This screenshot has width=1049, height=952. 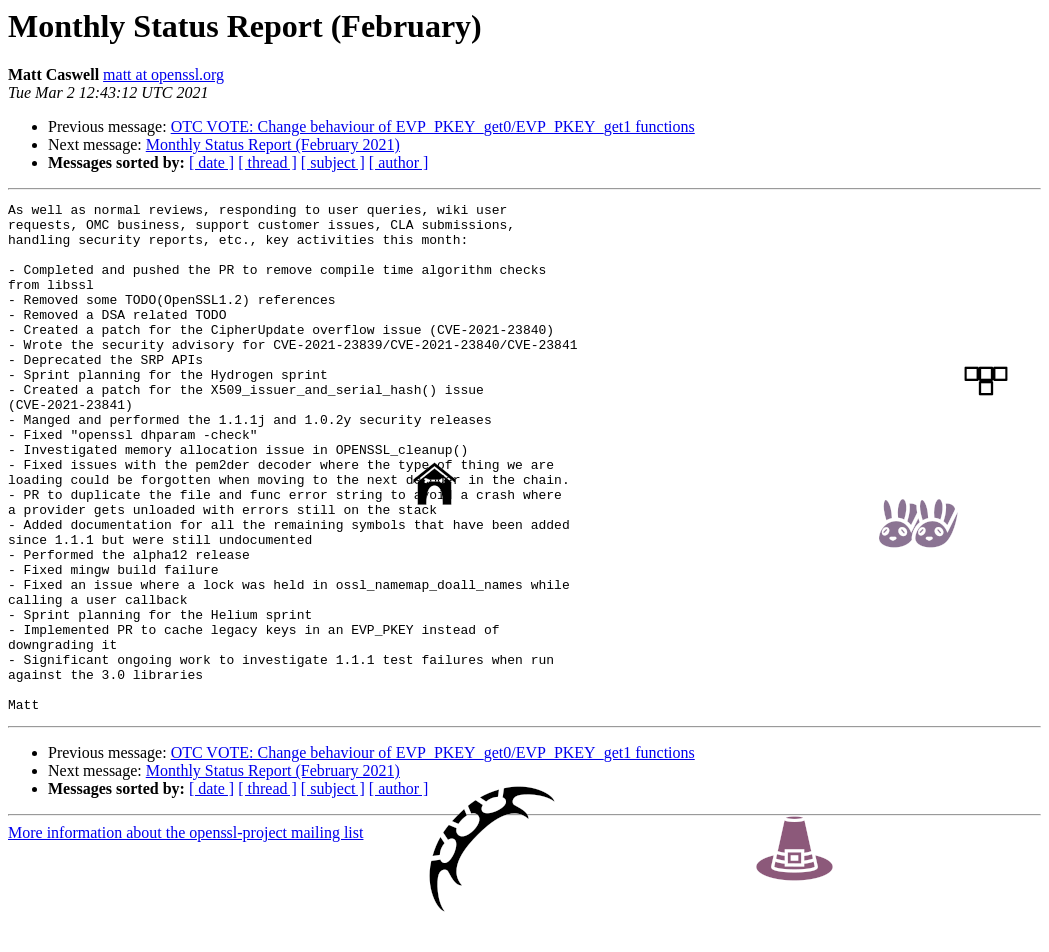 I want to click on equip bunny slippers cosmetic item, so click(x=917, y=520).